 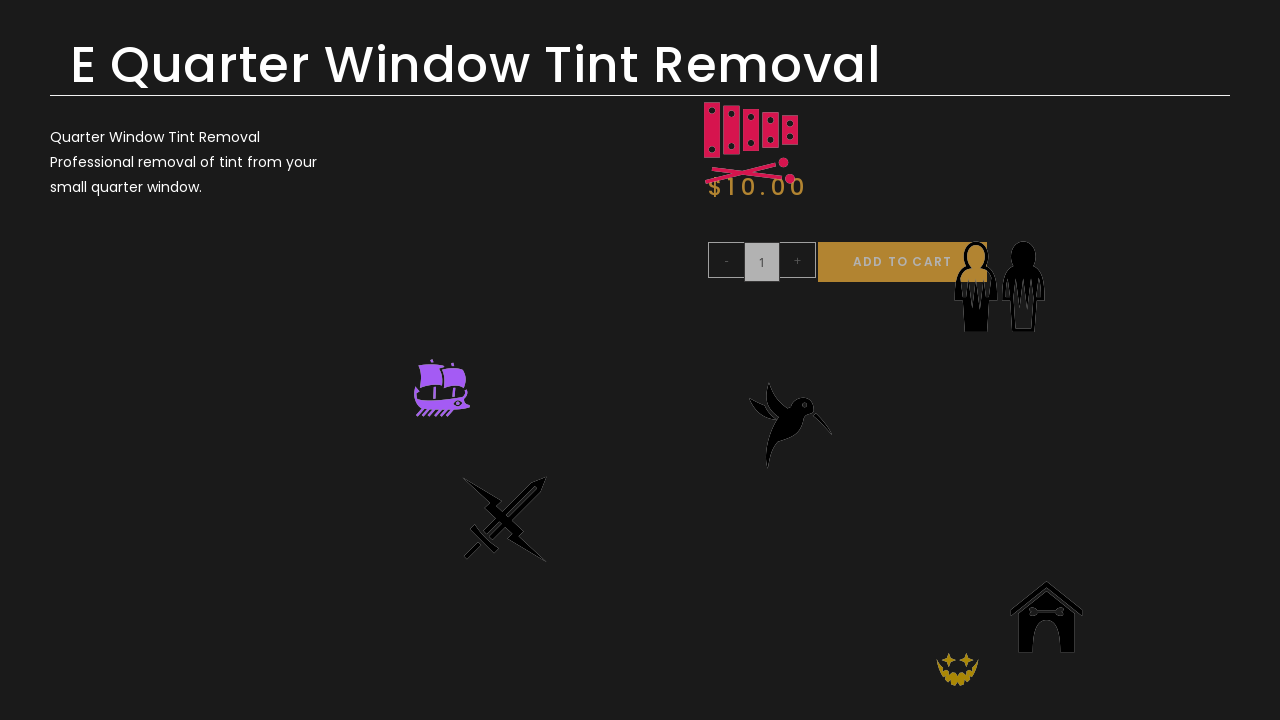 What do you see at coordinates (442, 388) in the screenshot?
I see `select ancient naval unit in strategy game` at bounding box center [442, 388].